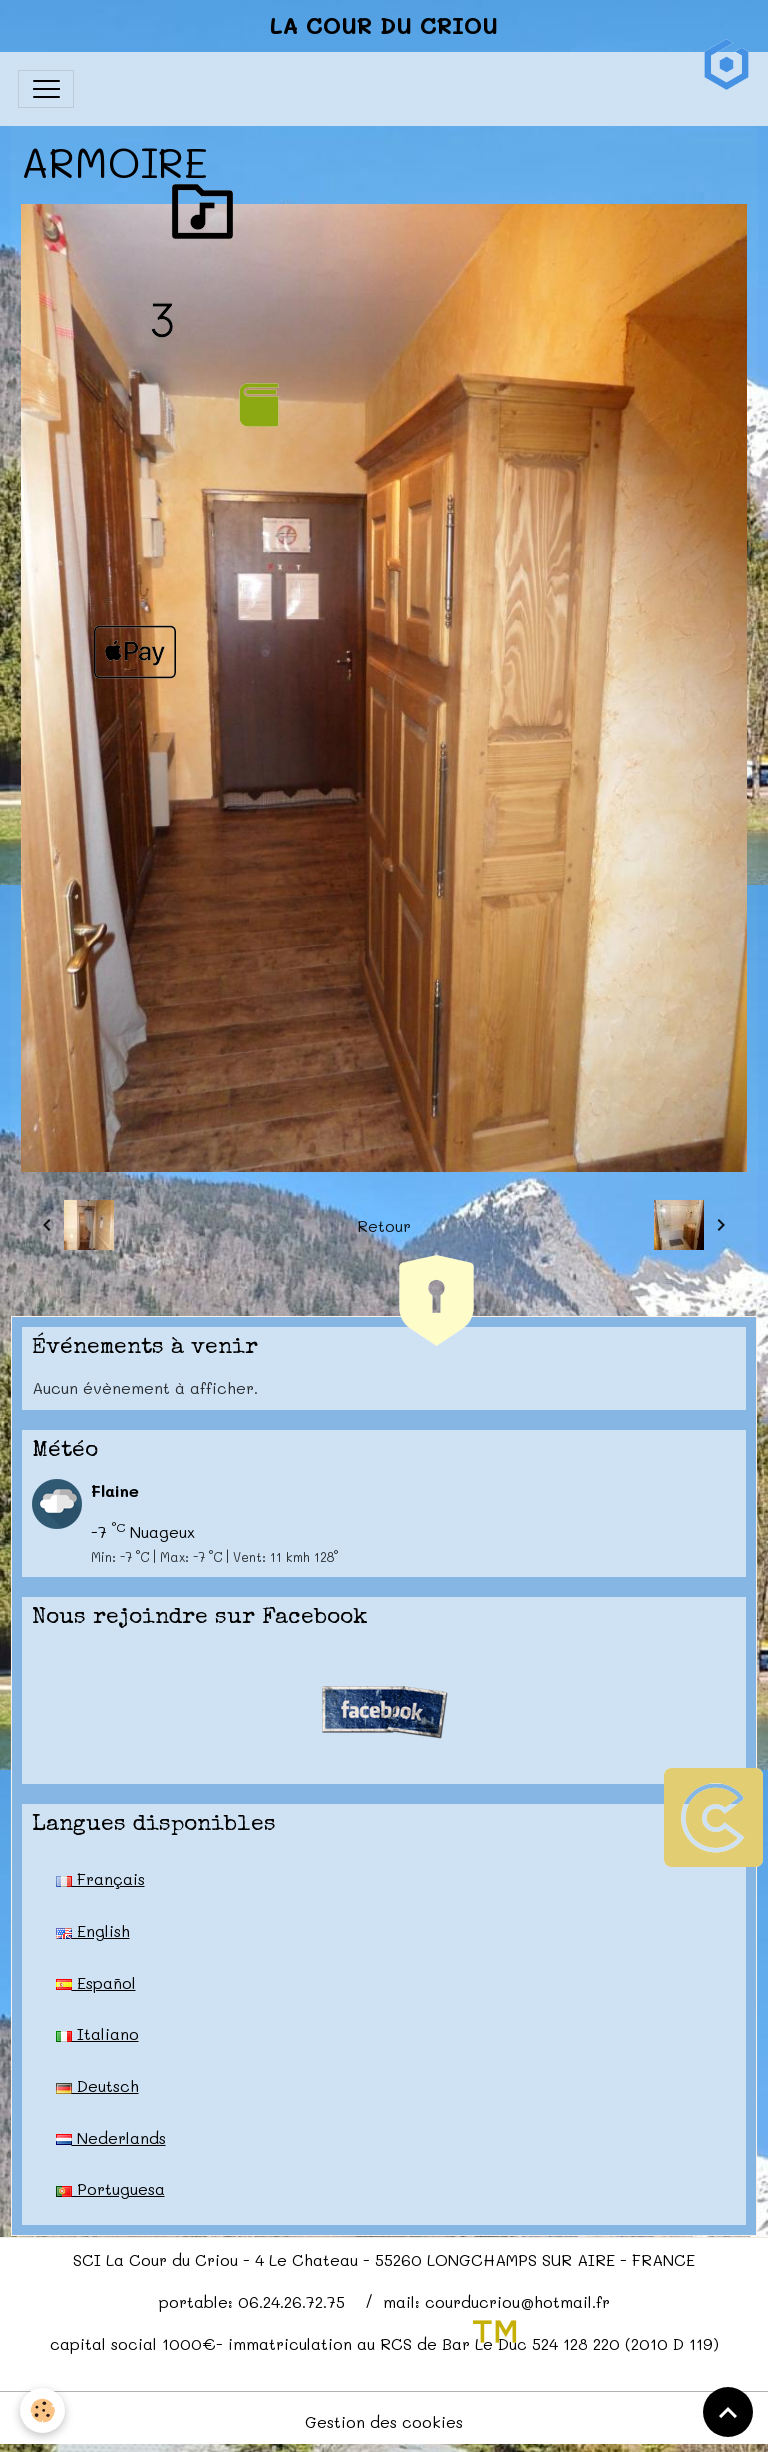 Image resolution: width=768 pixels, height=2452 pixels. What do you see at coordinates (202, 211) in the screenshot?
I see `open your music folder` at bounding box center [202, 211].